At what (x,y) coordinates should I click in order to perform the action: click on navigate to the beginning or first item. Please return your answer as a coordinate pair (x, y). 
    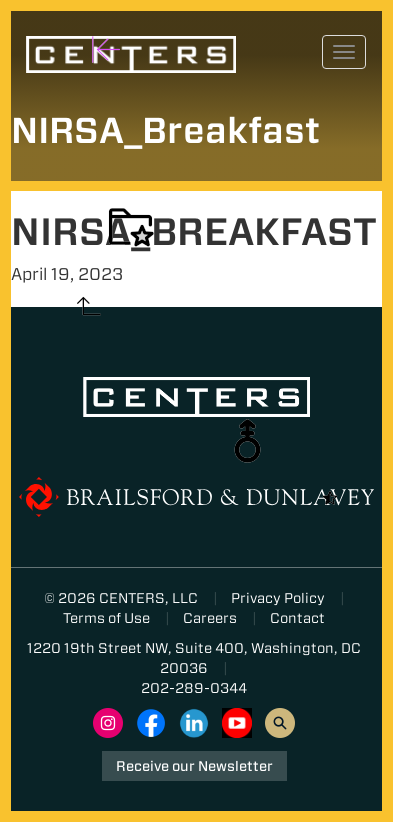
    Looking at the image, I should click on (105, 49).